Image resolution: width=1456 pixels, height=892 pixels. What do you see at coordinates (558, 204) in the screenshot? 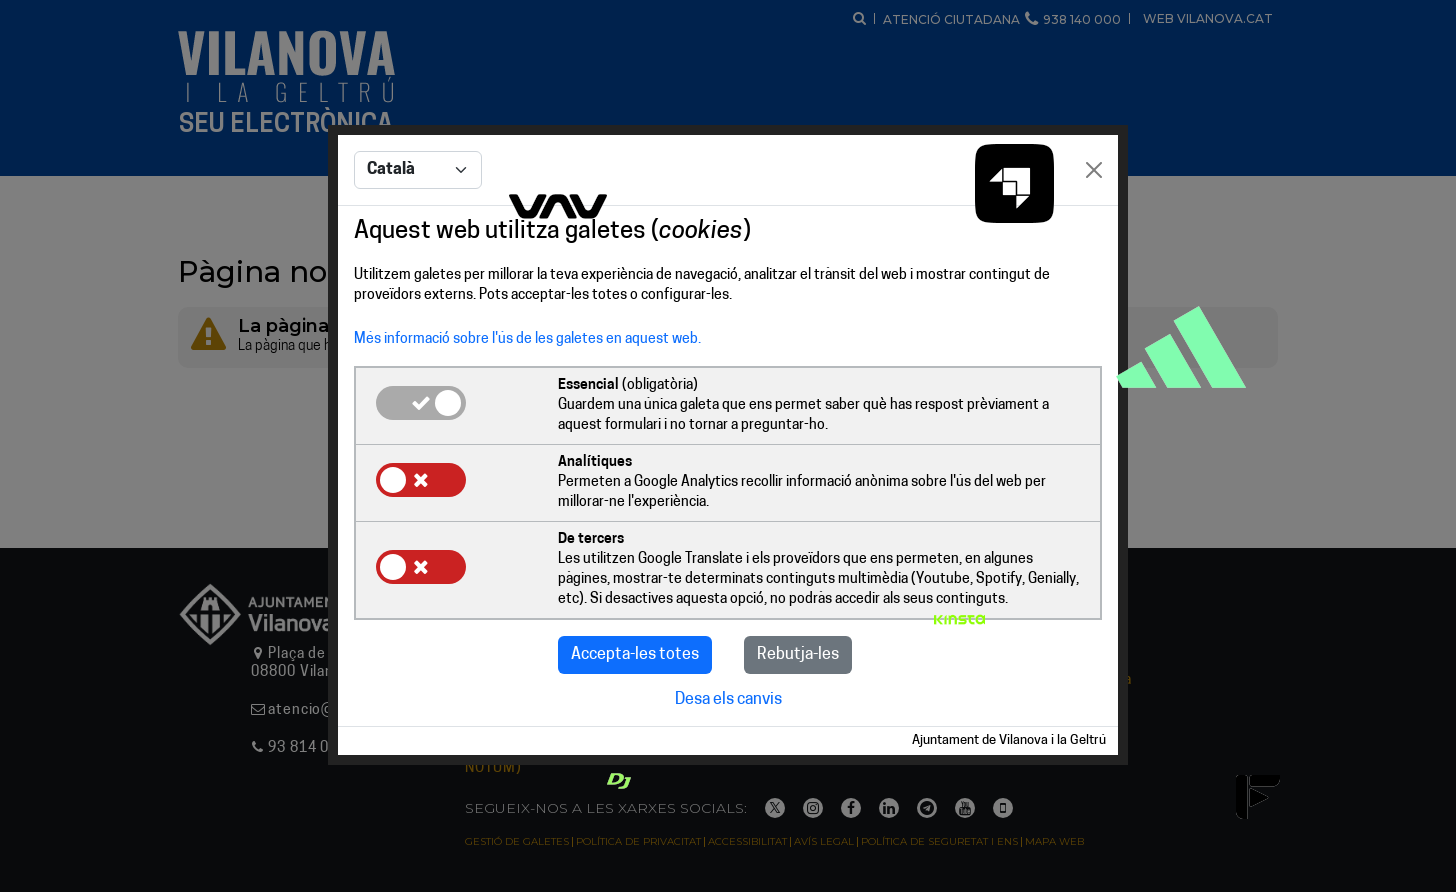
I see `vnv brand logo` at bounding box center [558, 204].